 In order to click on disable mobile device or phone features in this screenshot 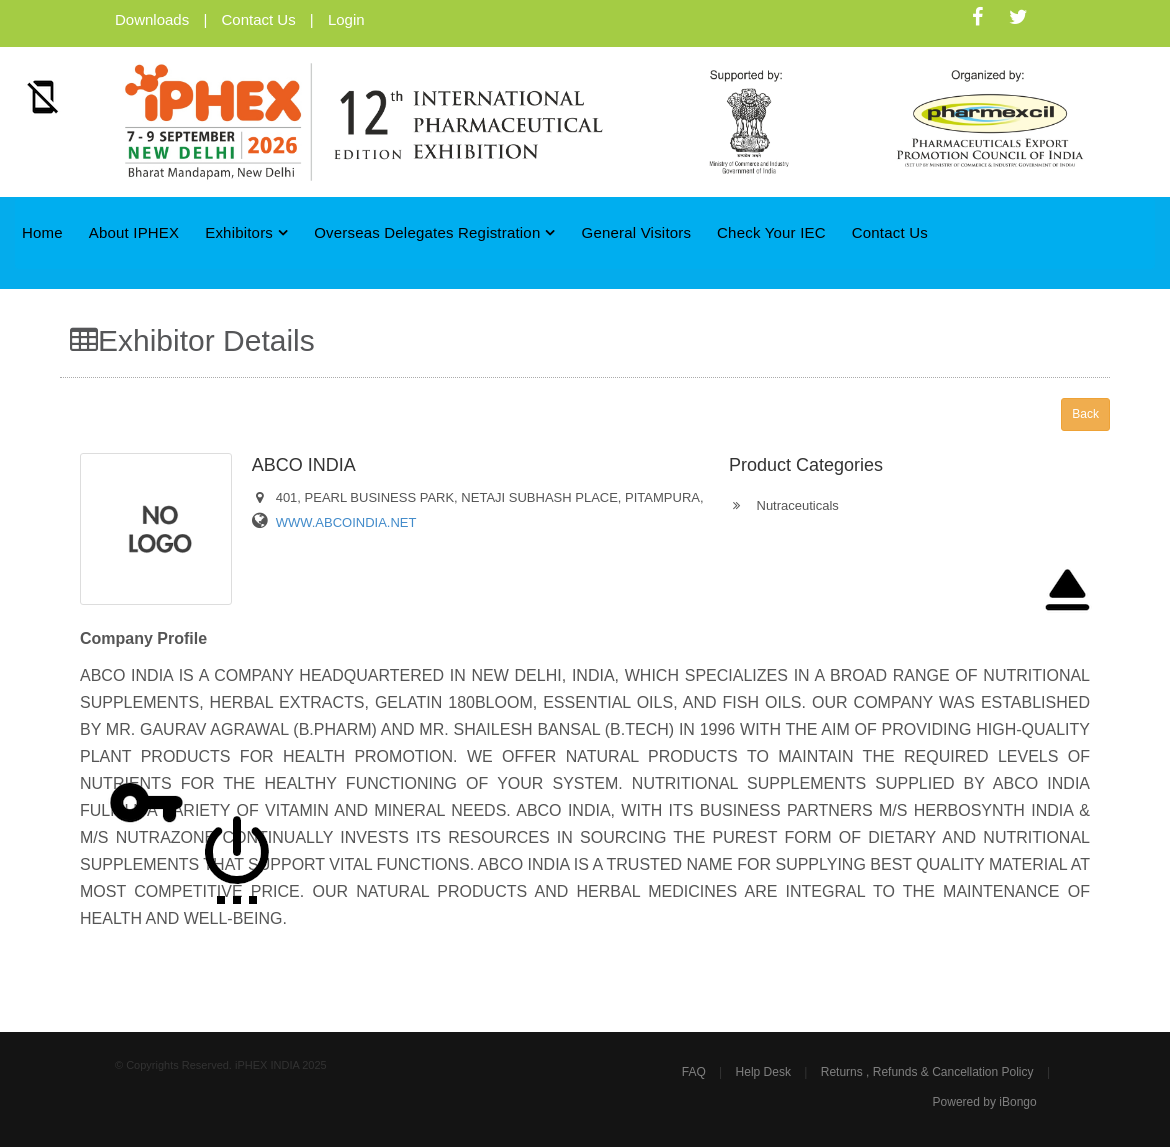, I will do `click(43, 97)`.